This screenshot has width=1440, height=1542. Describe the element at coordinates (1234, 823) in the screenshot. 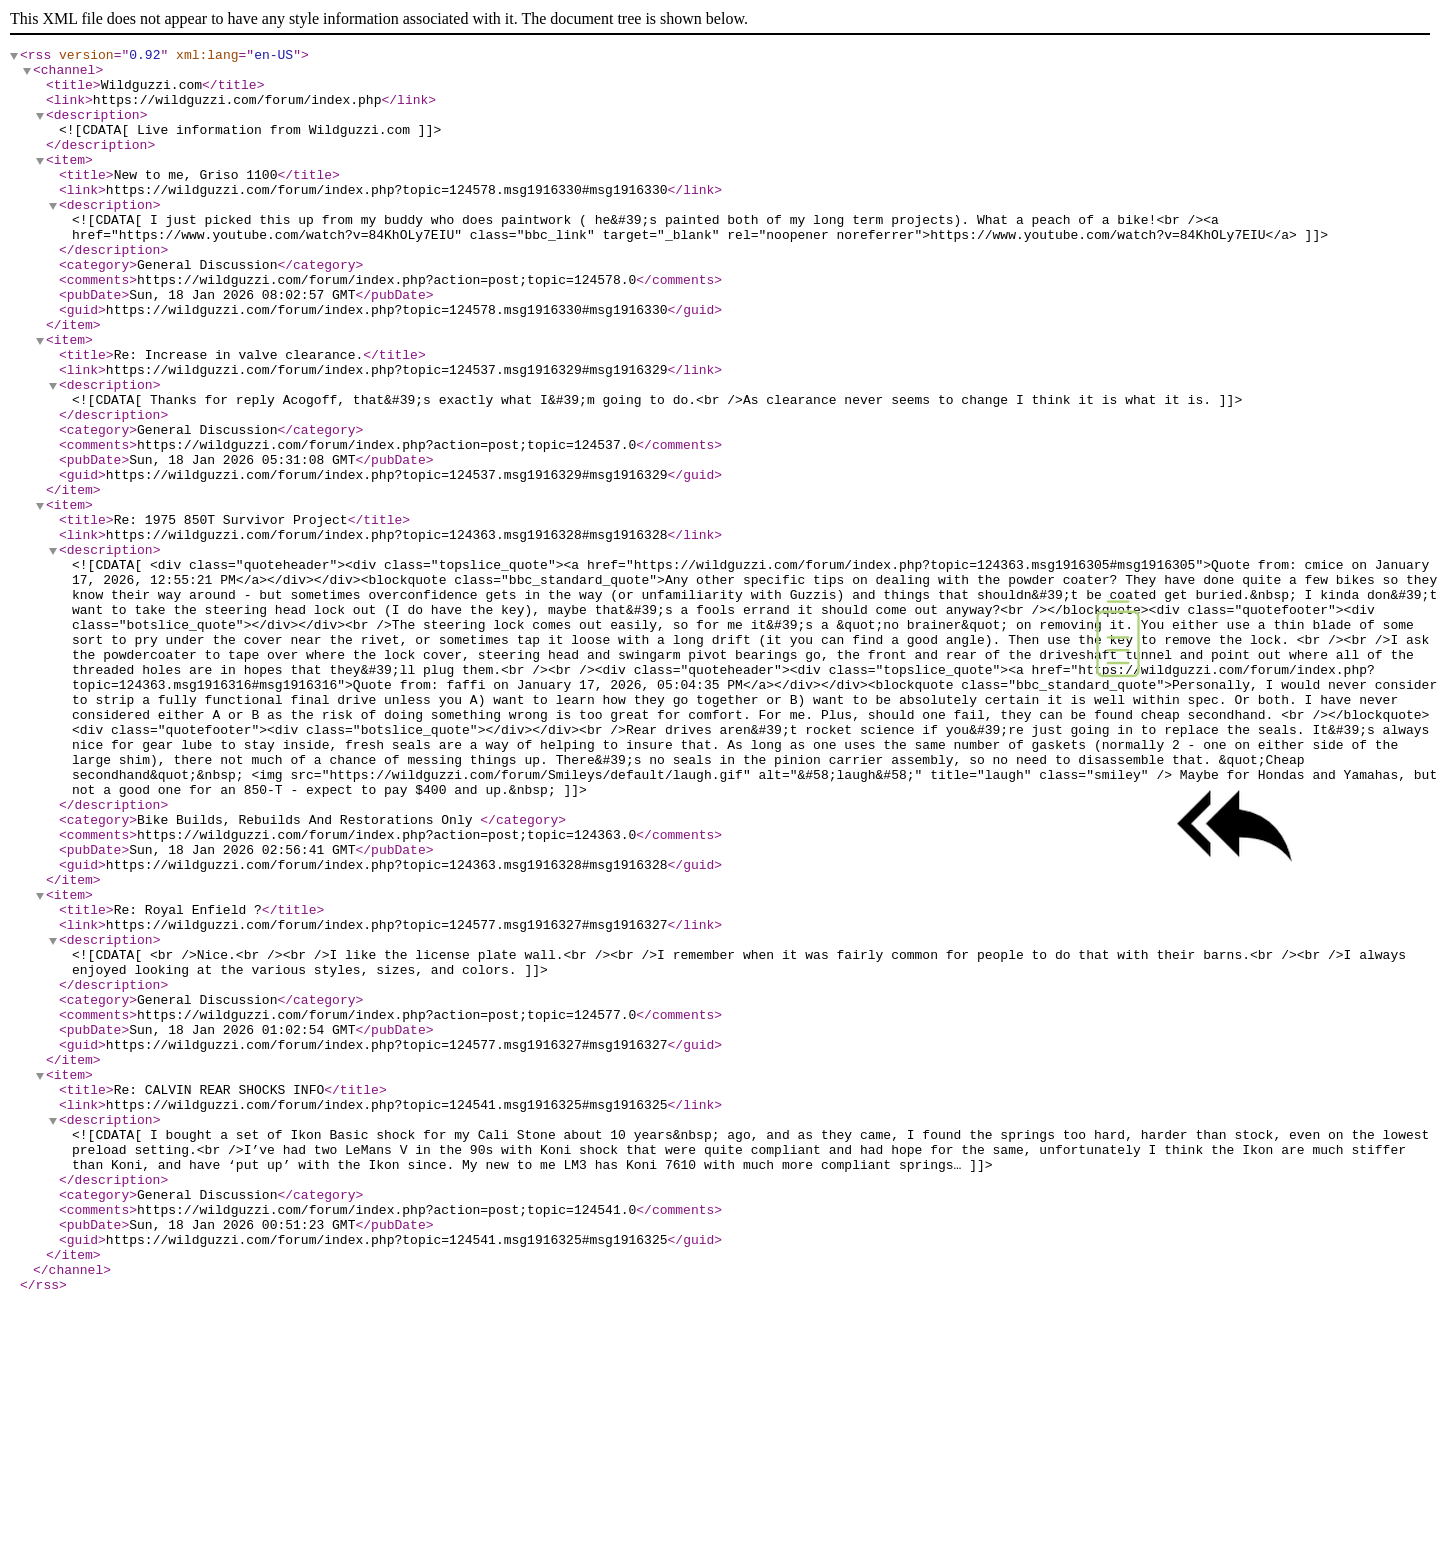

I see `reply to all recipients of a message` at that location.